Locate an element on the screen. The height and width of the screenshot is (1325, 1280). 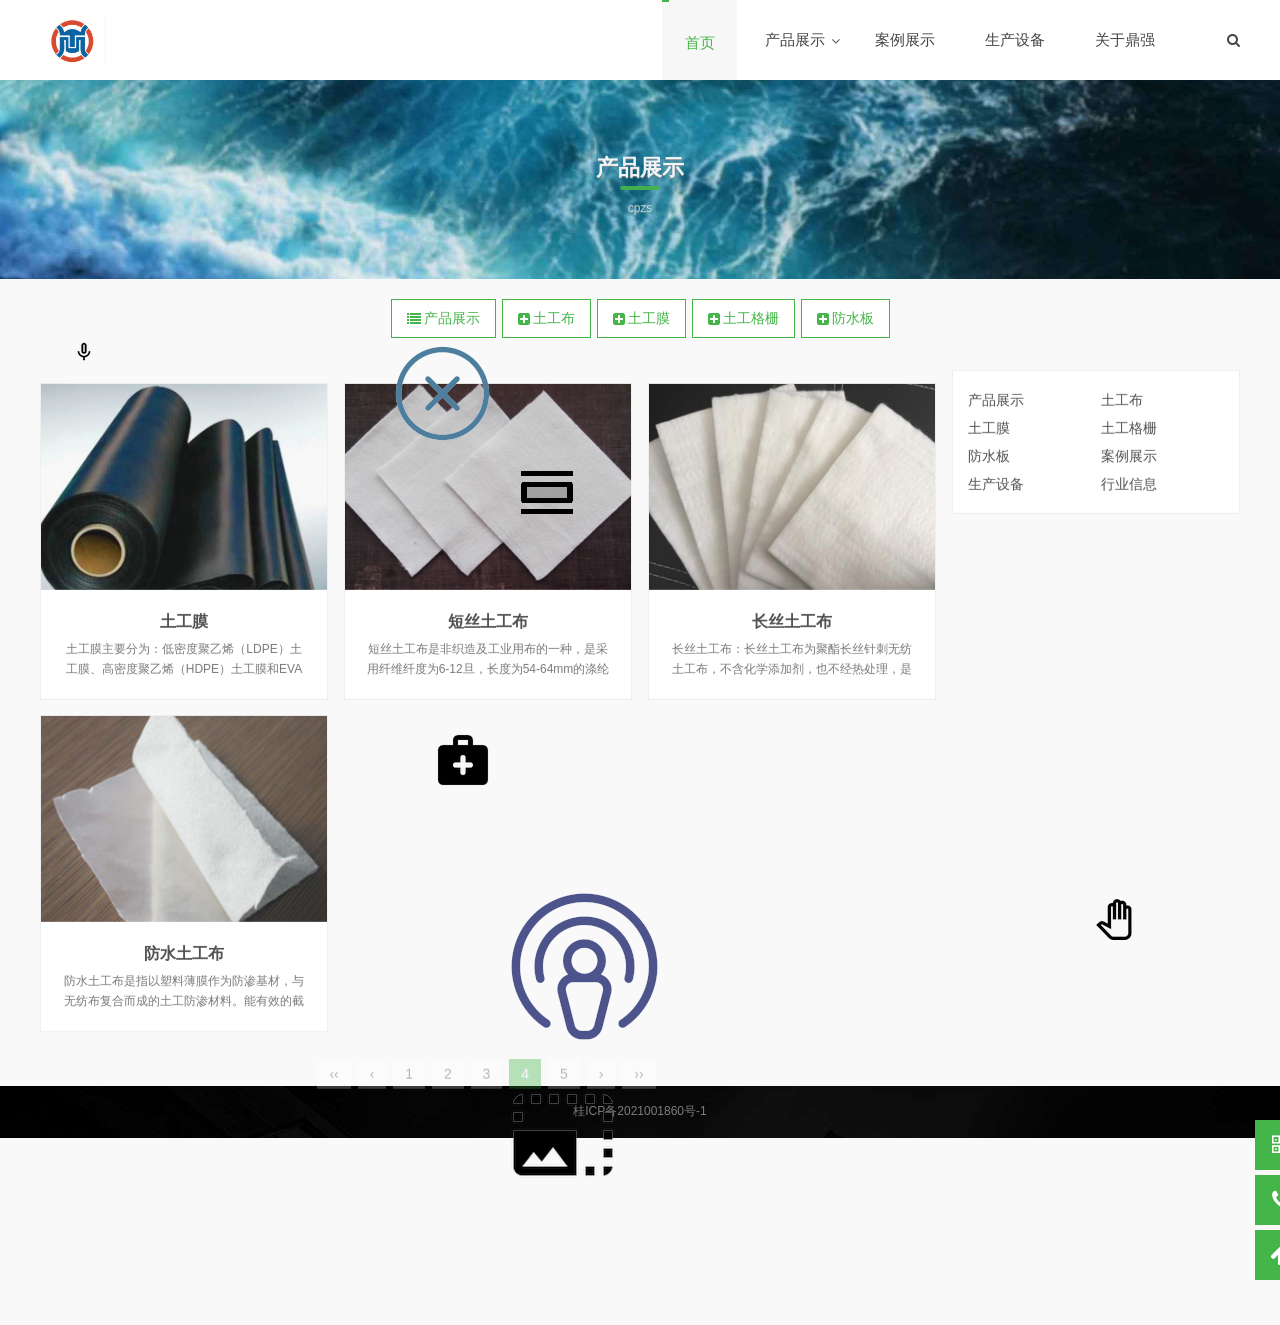
open apple podcasts is located at coordinates (584, 966).